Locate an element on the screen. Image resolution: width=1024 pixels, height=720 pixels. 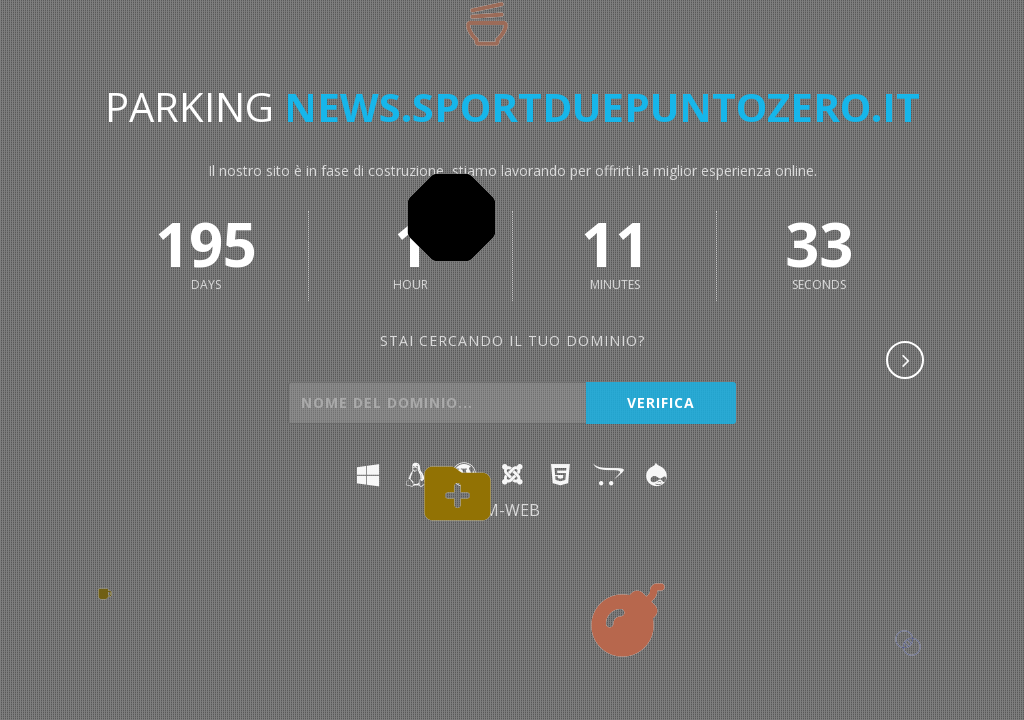
access coffee break or break time features is located at coordinates (105, 594).